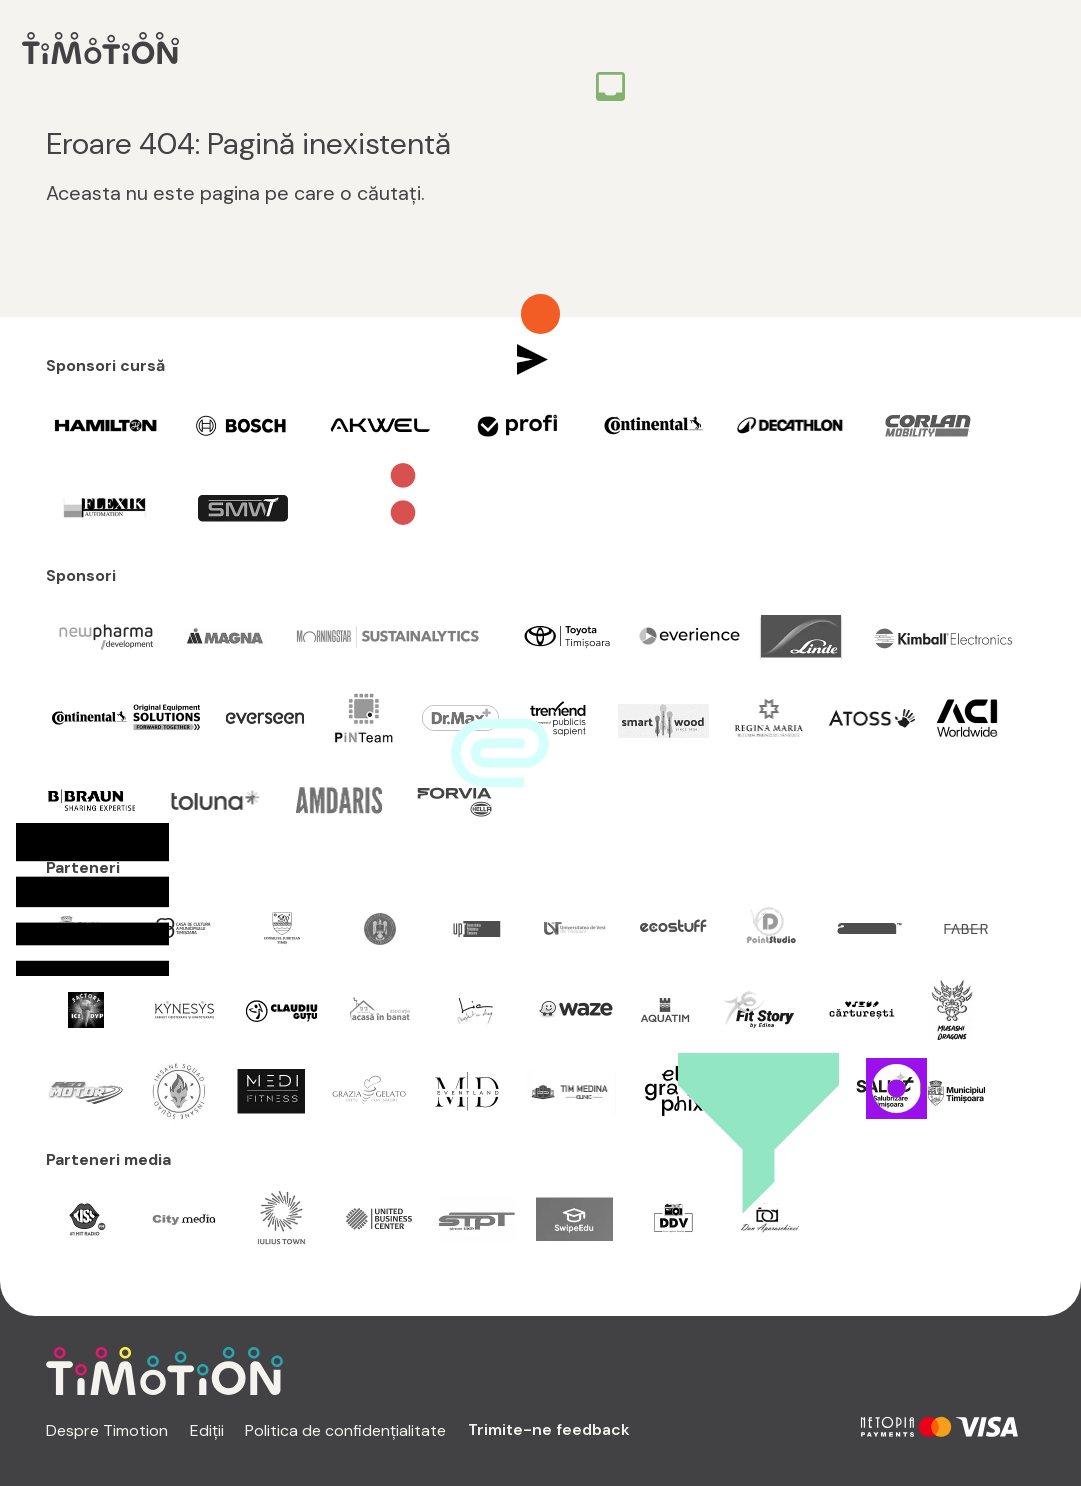  I want to click on access more options or actions, so click(403, 494).